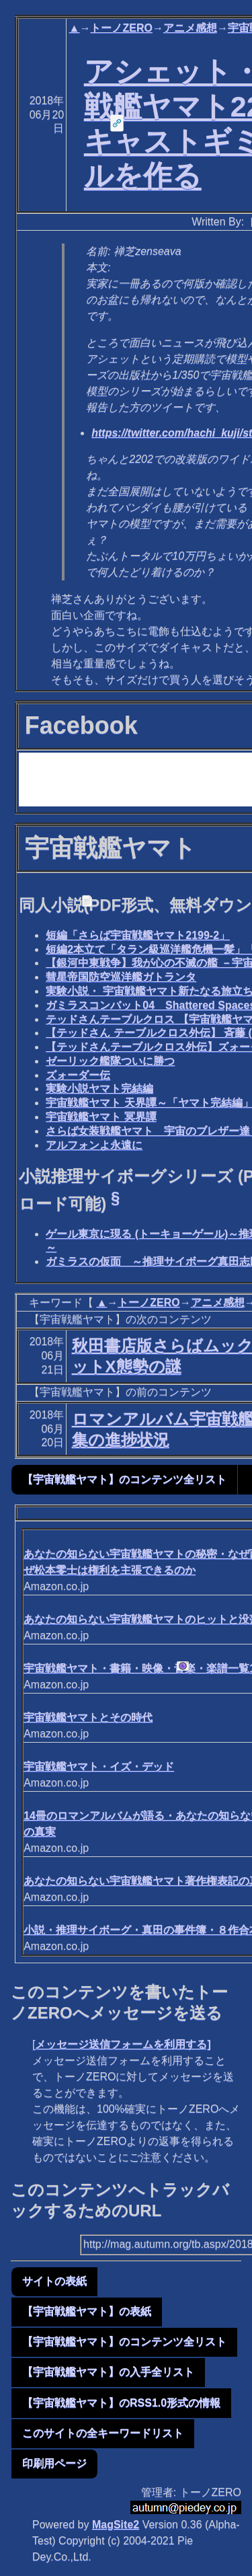 This screenshot has width=252, height=2576. I want to click on a windows internet shortcut file, so click(117, 123).